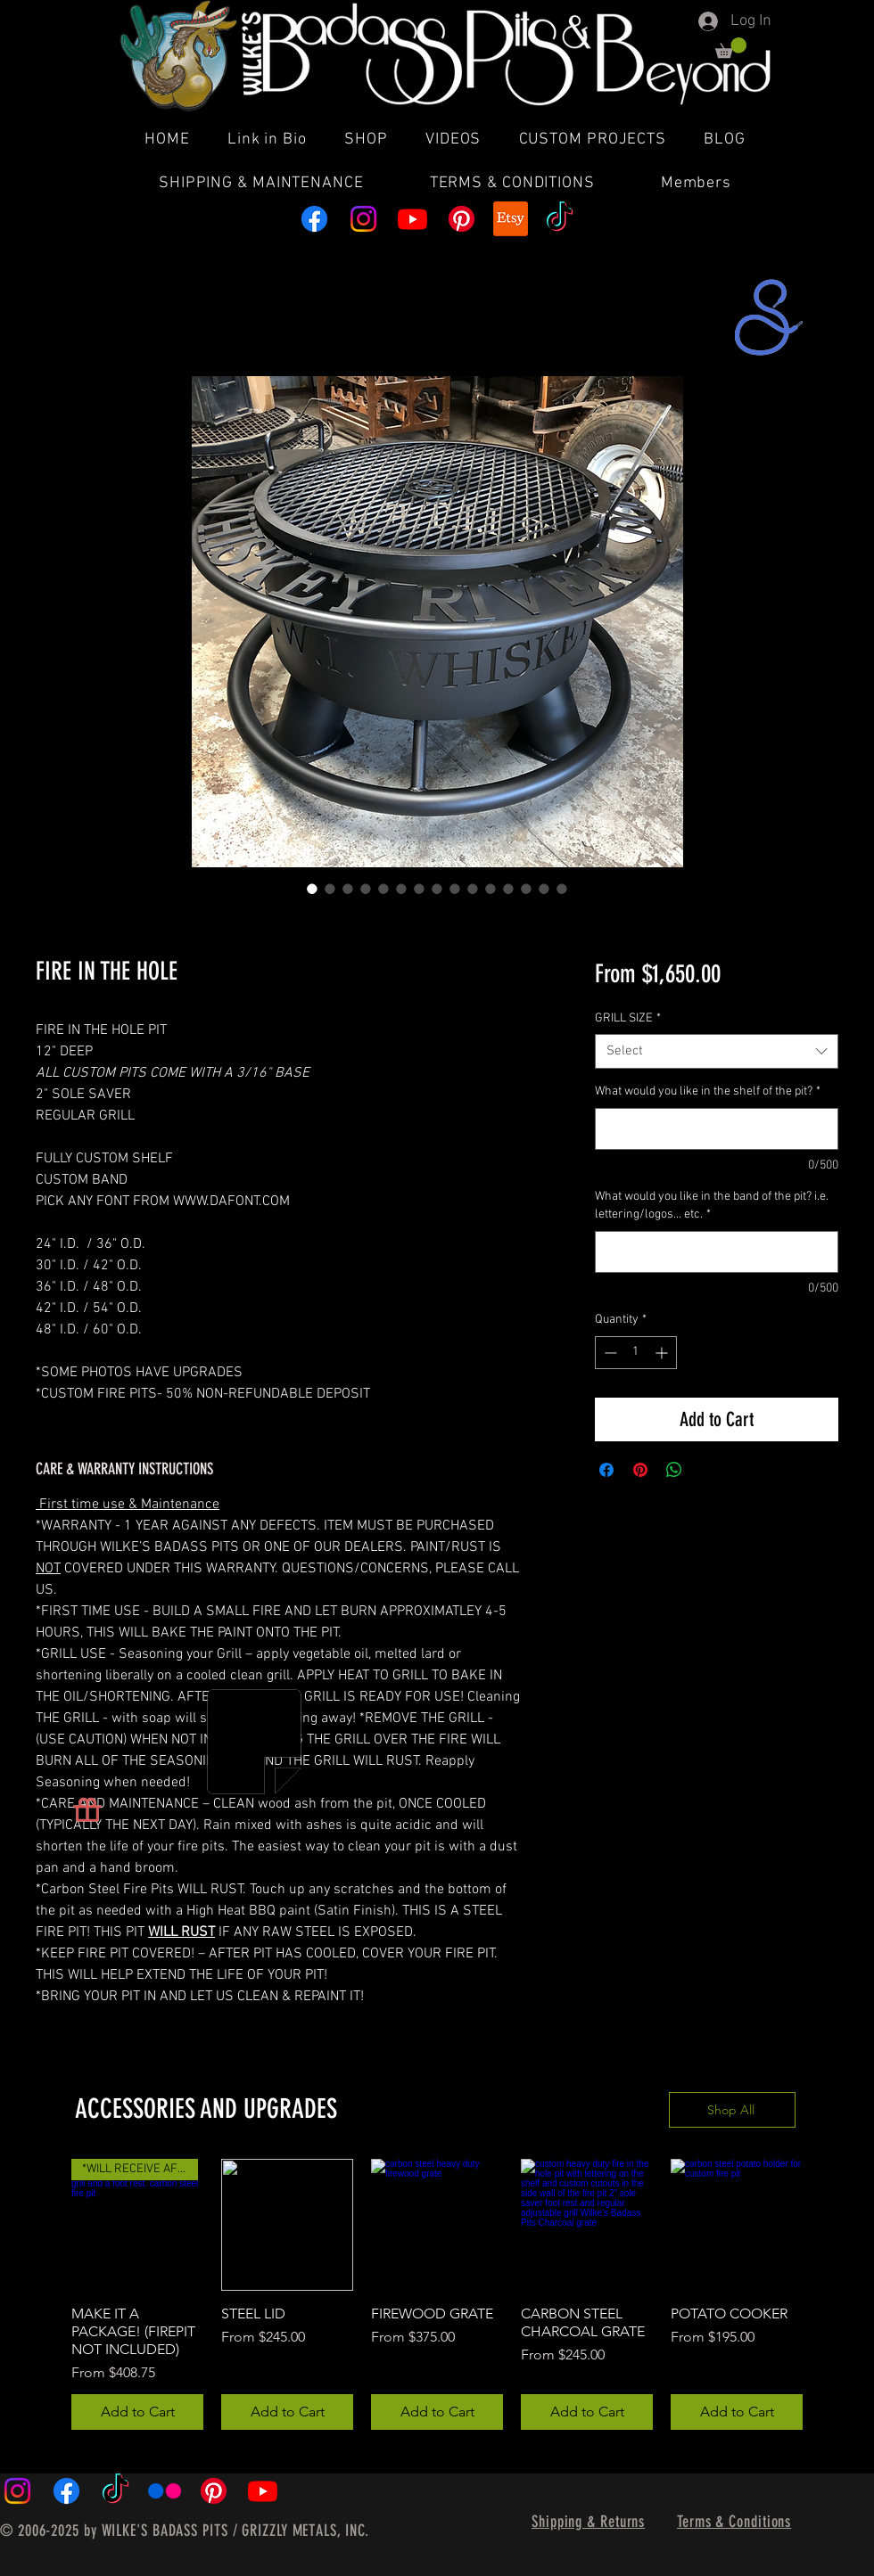  What do you see at coordinates (87, 1810) in the screenshot?
I see `view gifts or rewards` at bounding box center [87, 1810].